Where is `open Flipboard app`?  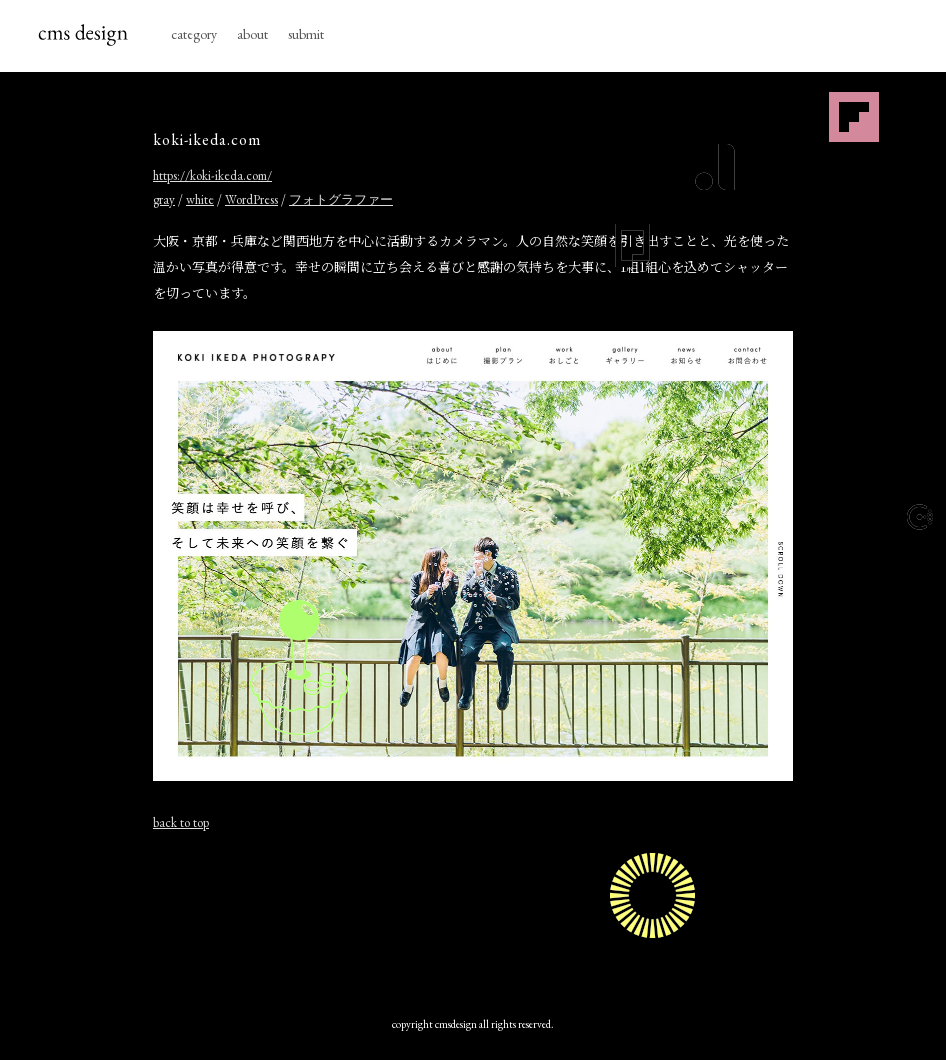 open Flipboard app is located at coordinates (854, 117).